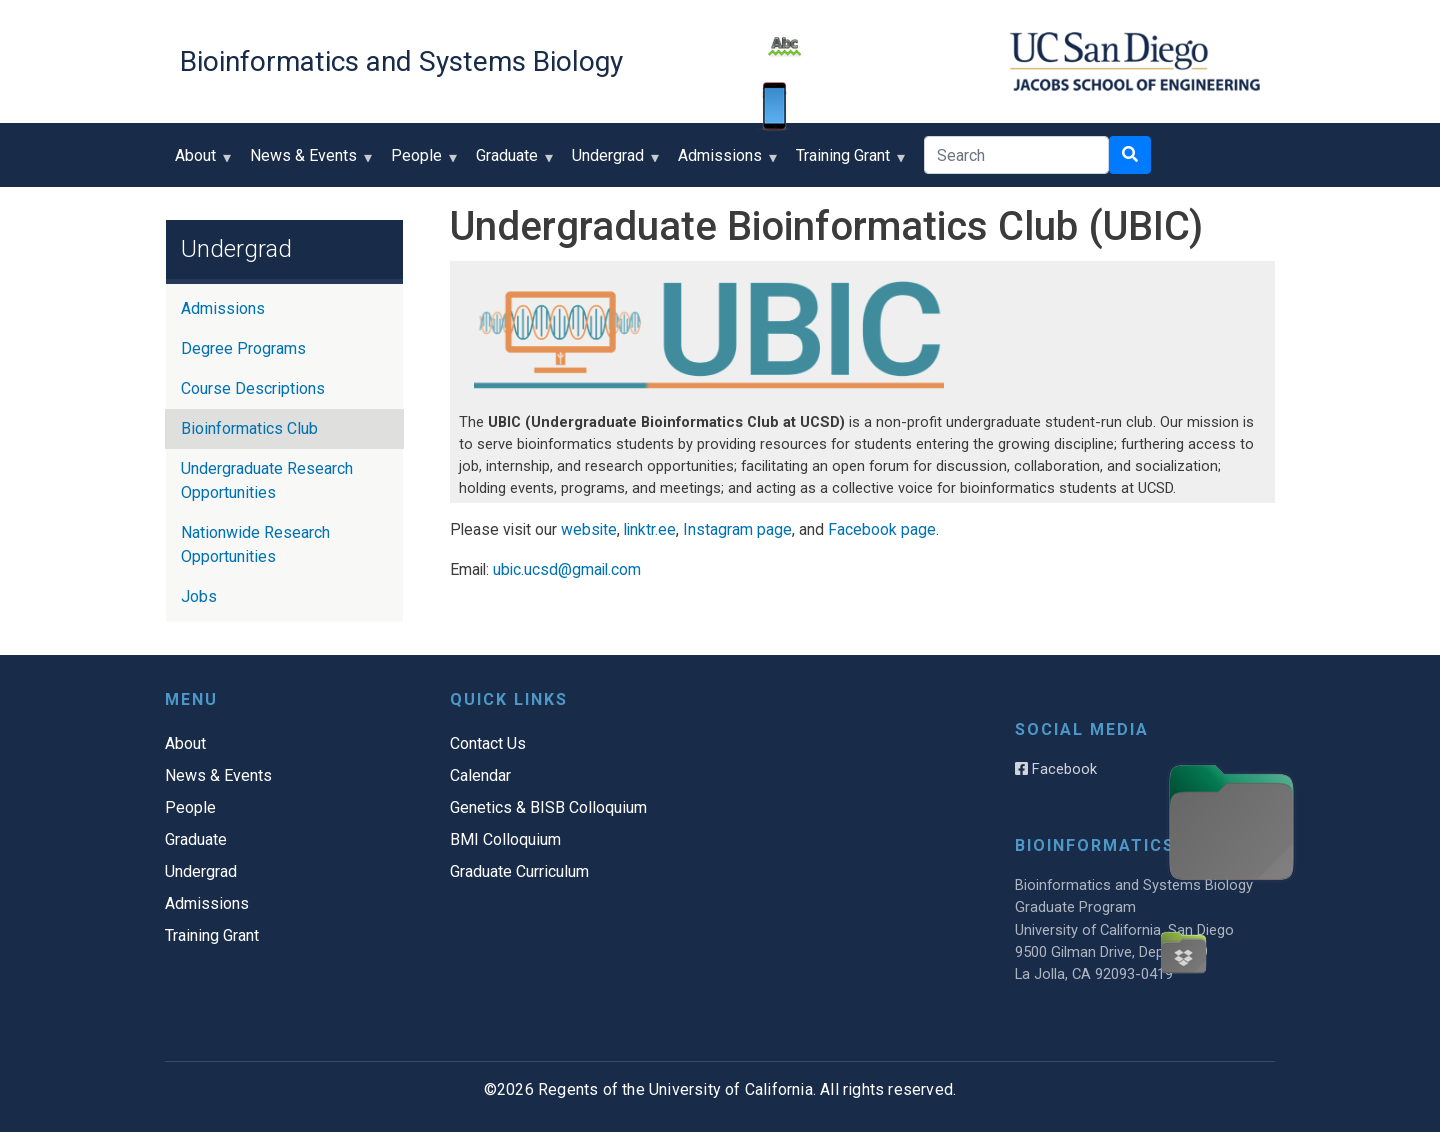 This screenshot has width=1440, height=1132. I want to click on iPhone 8 device connected to your Mac, so click(774, 106).